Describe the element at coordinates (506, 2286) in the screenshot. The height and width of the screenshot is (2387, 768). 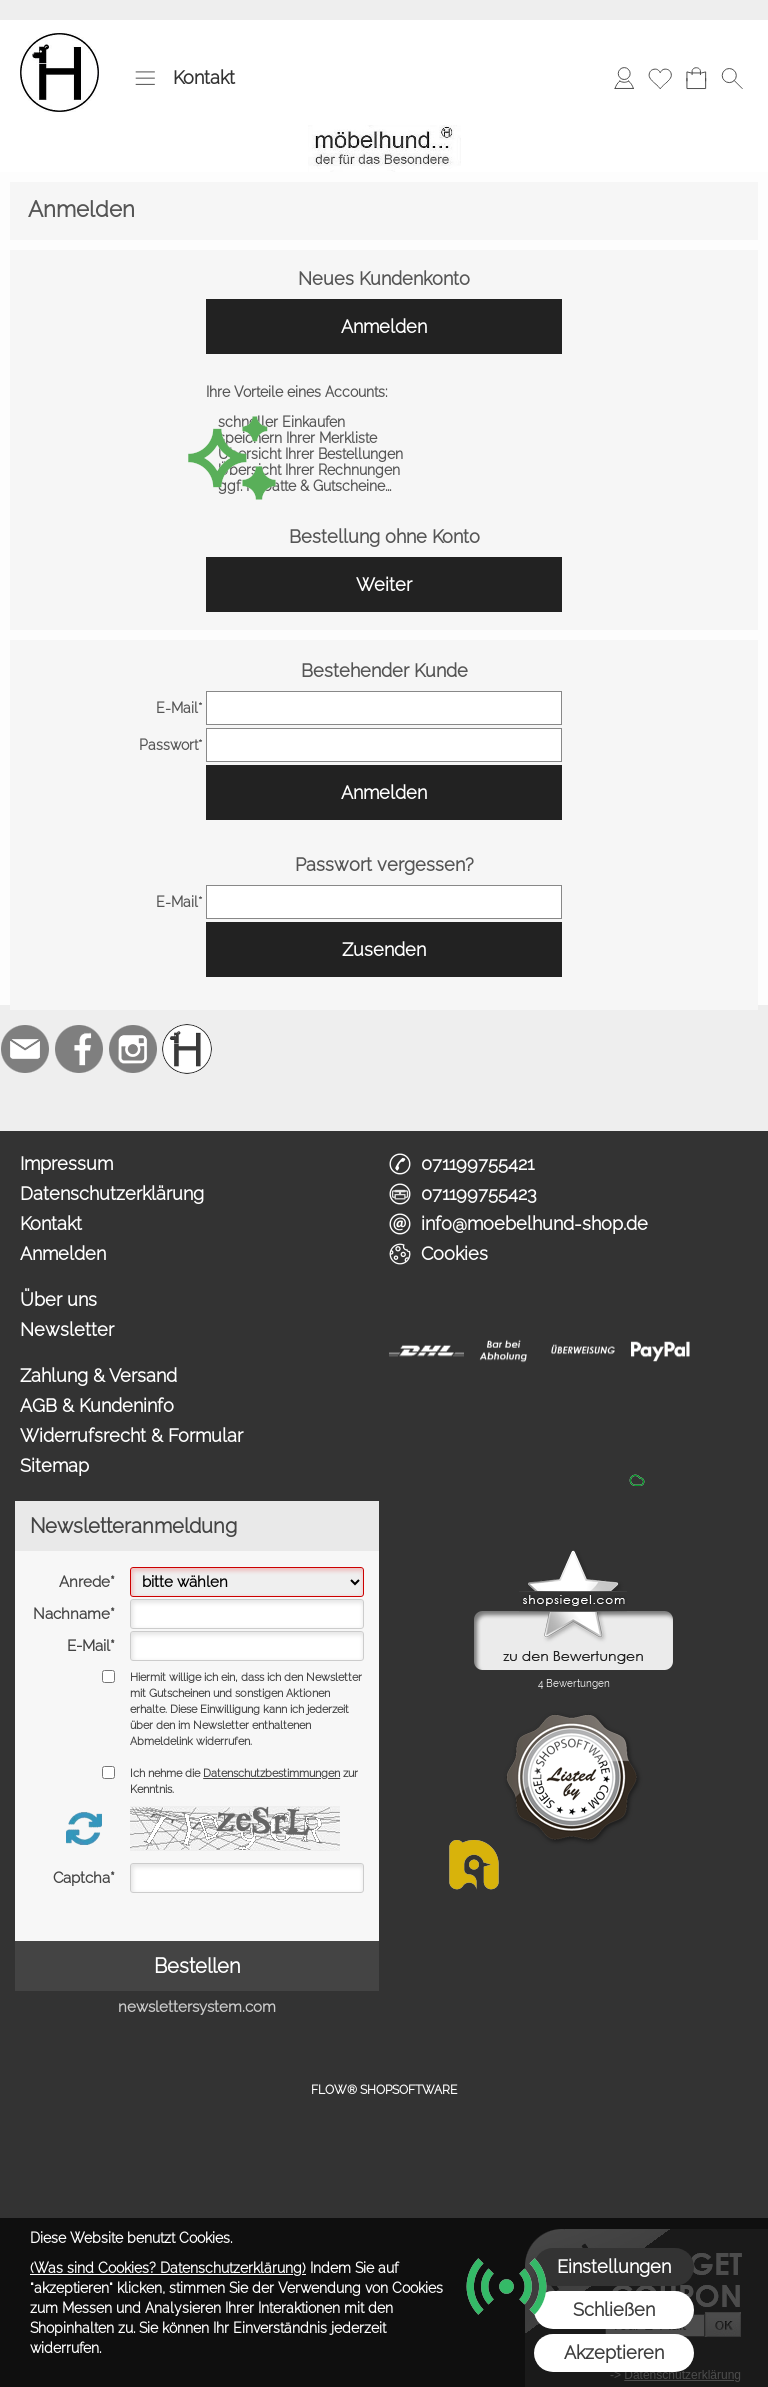
I see `indicates rfid or nfc functionality` at that location.